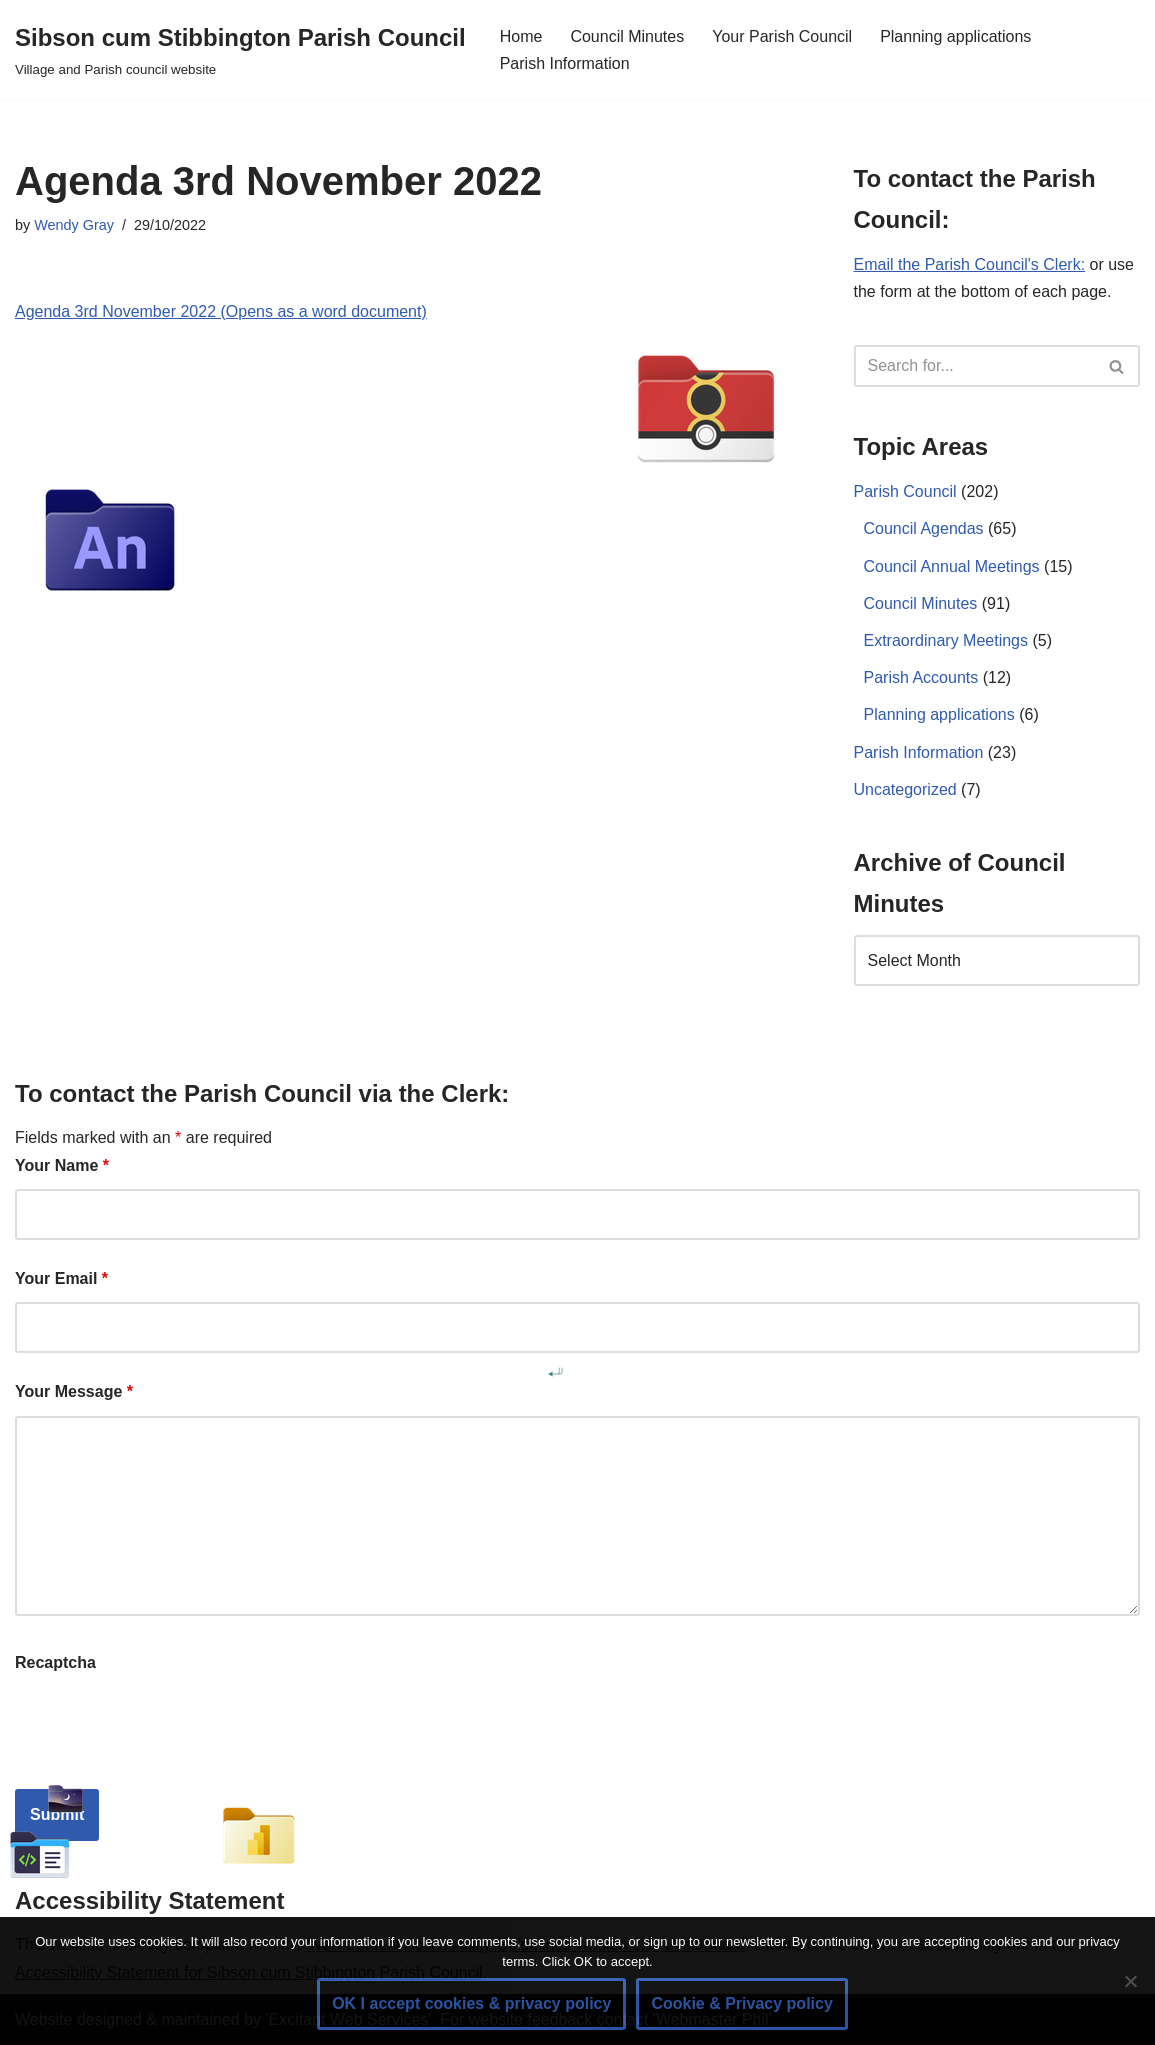  Describe the element at coordinates (258, 1837) in the screenshot. I see `open folder containing Power BI files` at that location.